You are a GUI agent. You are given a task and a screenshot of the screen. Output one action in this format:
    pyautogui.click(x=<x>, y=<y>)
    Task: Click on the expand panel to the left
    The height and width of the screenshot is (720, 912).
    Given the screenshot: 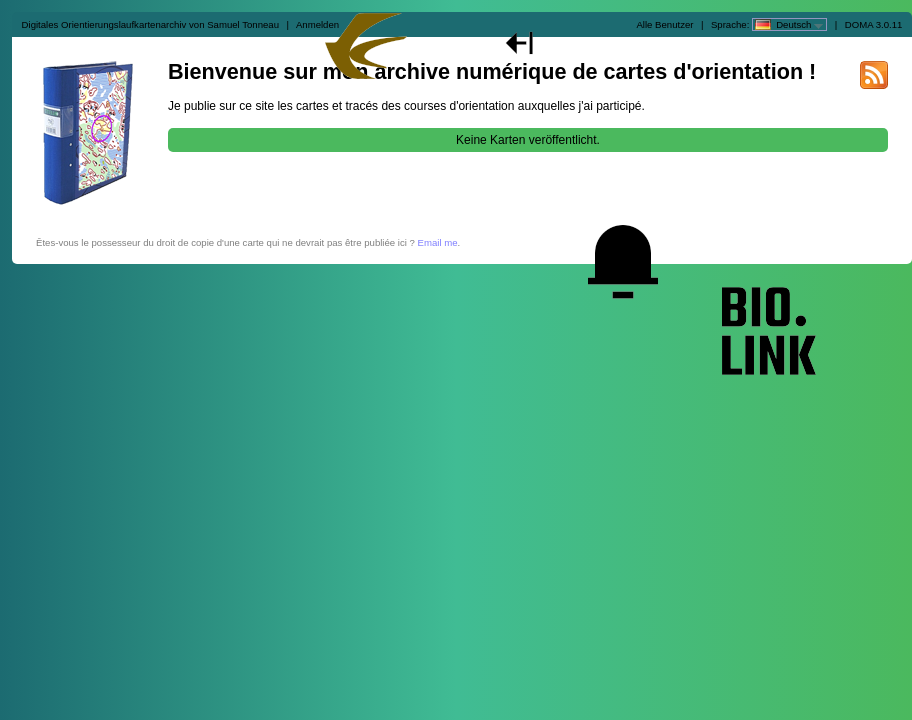 What is the action you would take?
    pyautogui.click(x=520, y=43)
    